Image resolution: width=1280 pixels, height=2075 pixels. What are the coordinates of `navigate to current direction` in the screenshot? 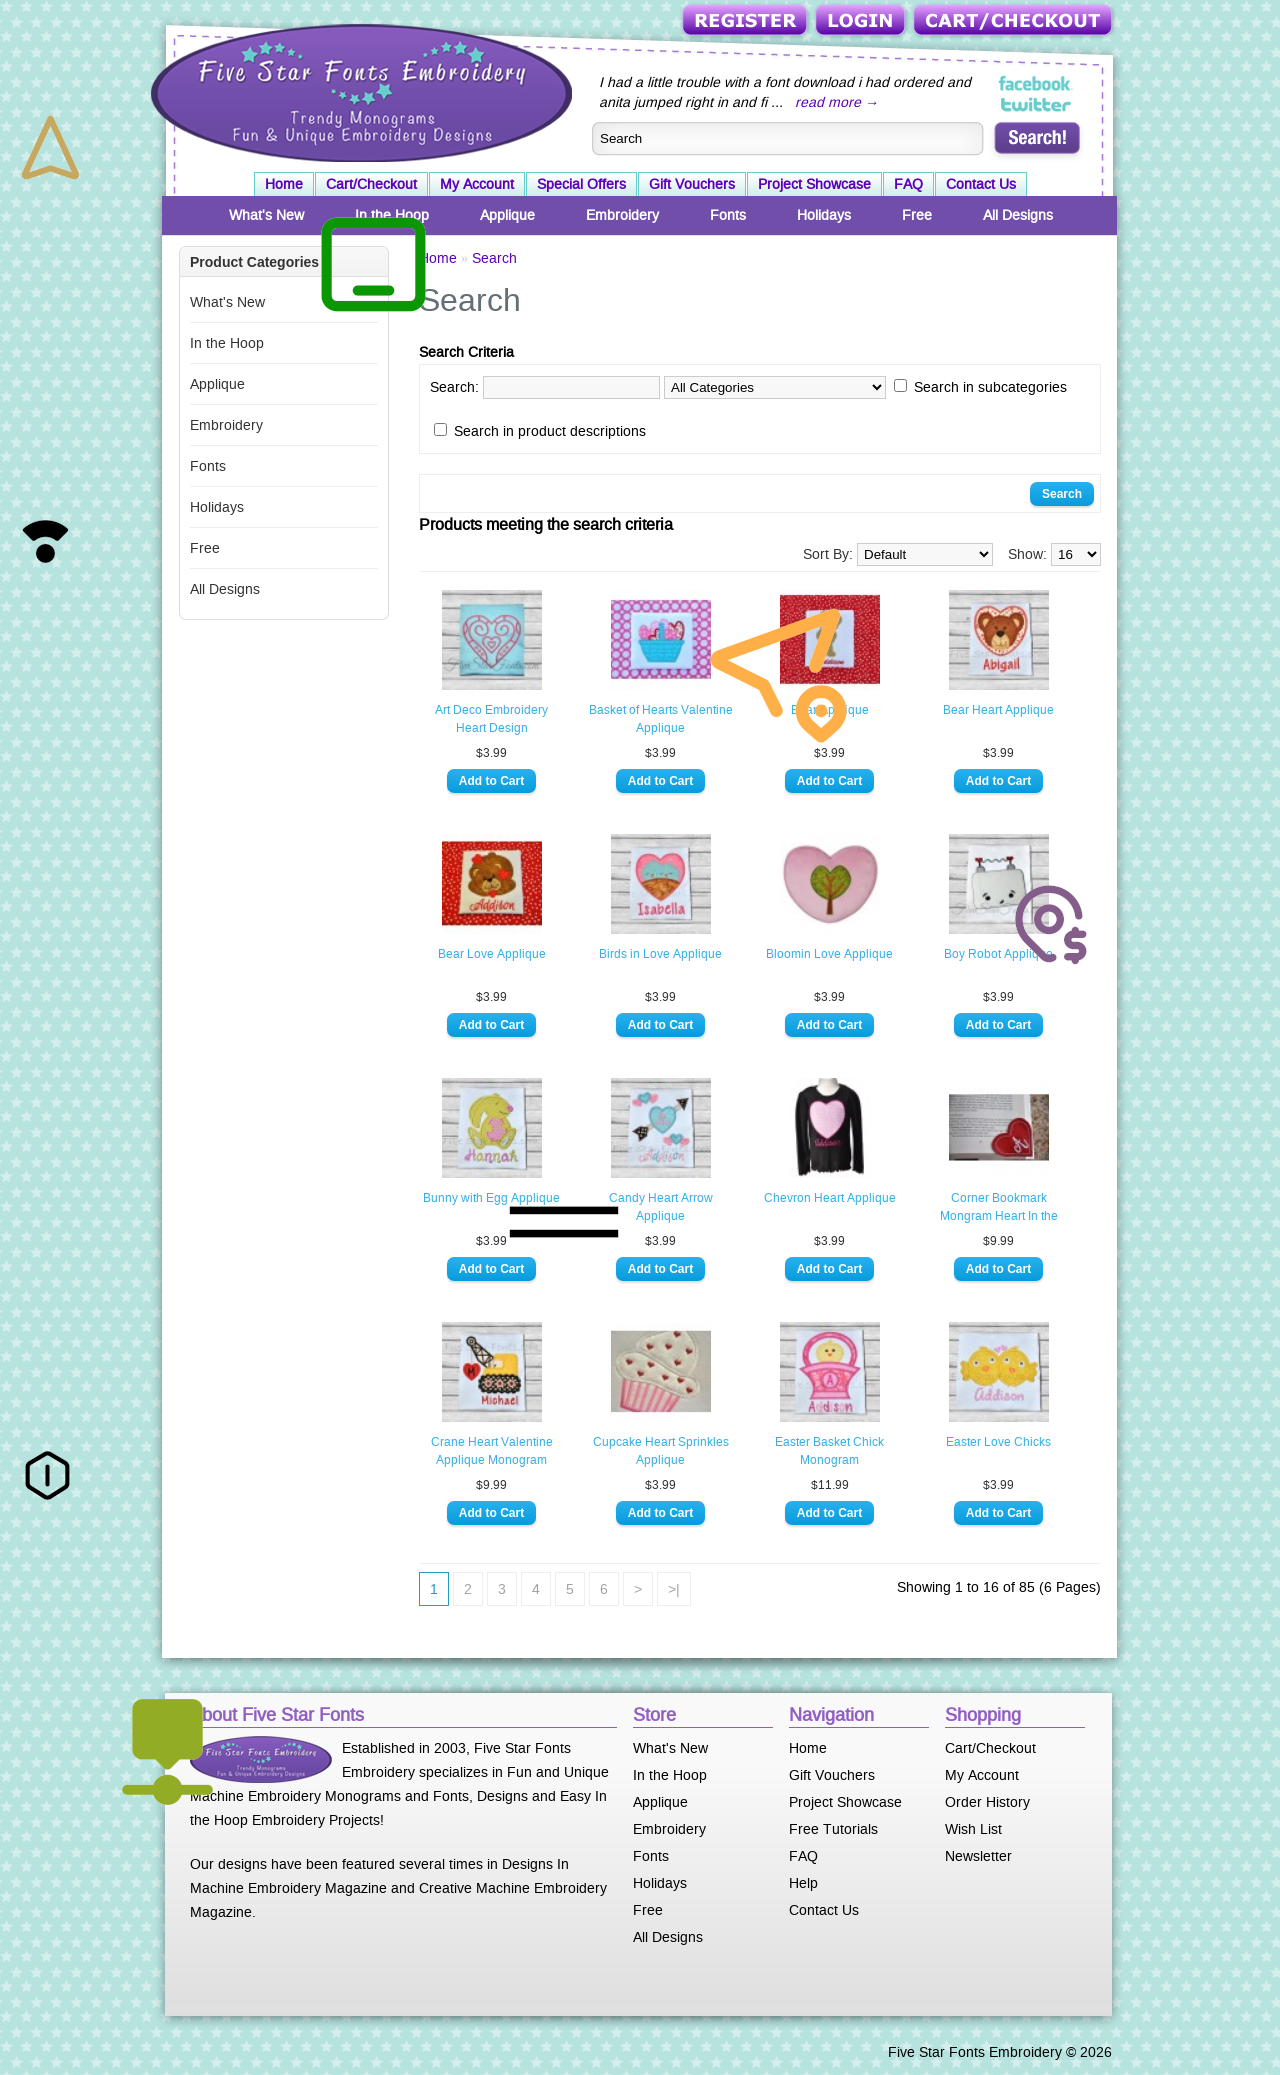 It's located at (50, 147).